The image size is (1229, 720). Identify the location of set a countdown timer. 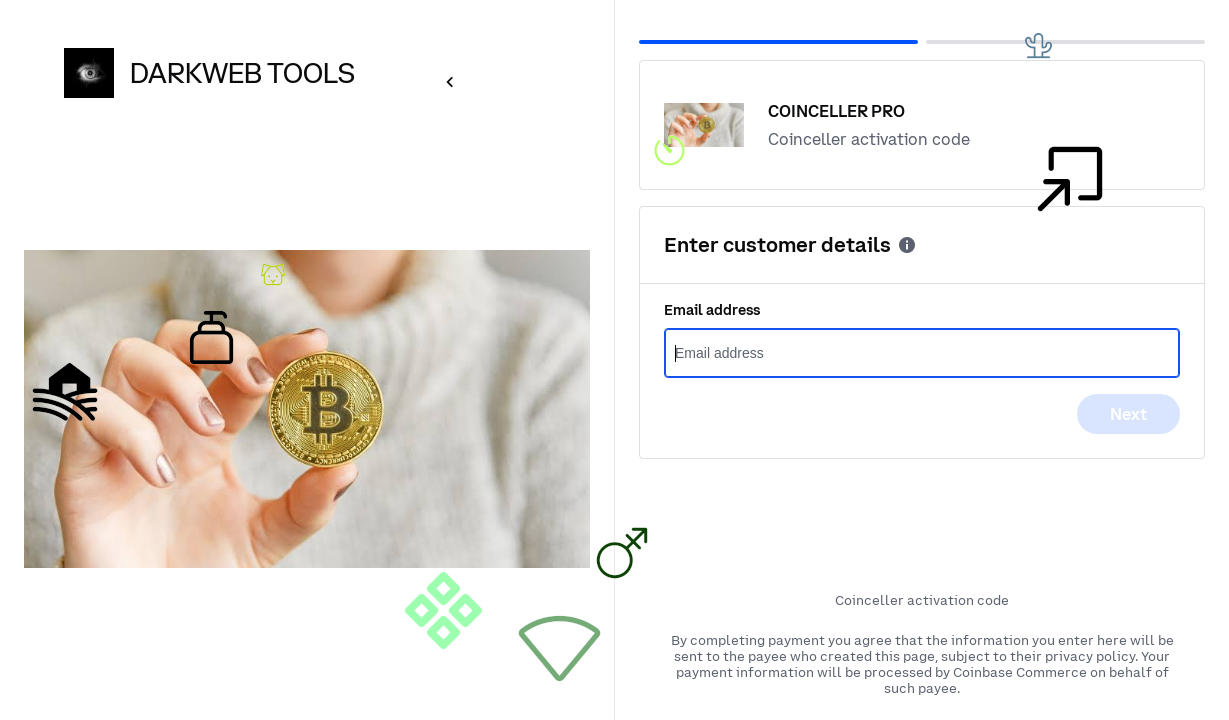
(669, 150).